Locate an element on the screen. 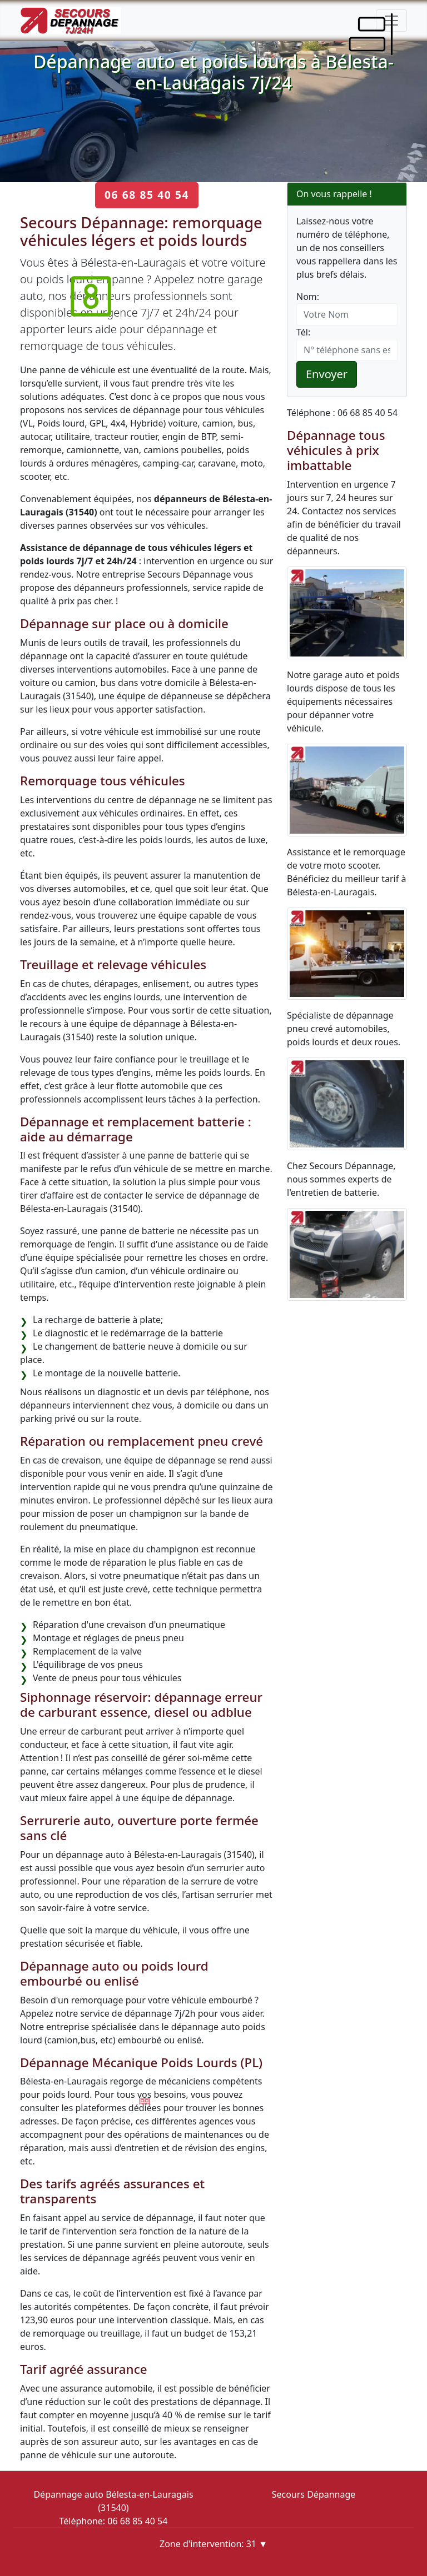  select or input the number eight is located at coordinates (91, 296).